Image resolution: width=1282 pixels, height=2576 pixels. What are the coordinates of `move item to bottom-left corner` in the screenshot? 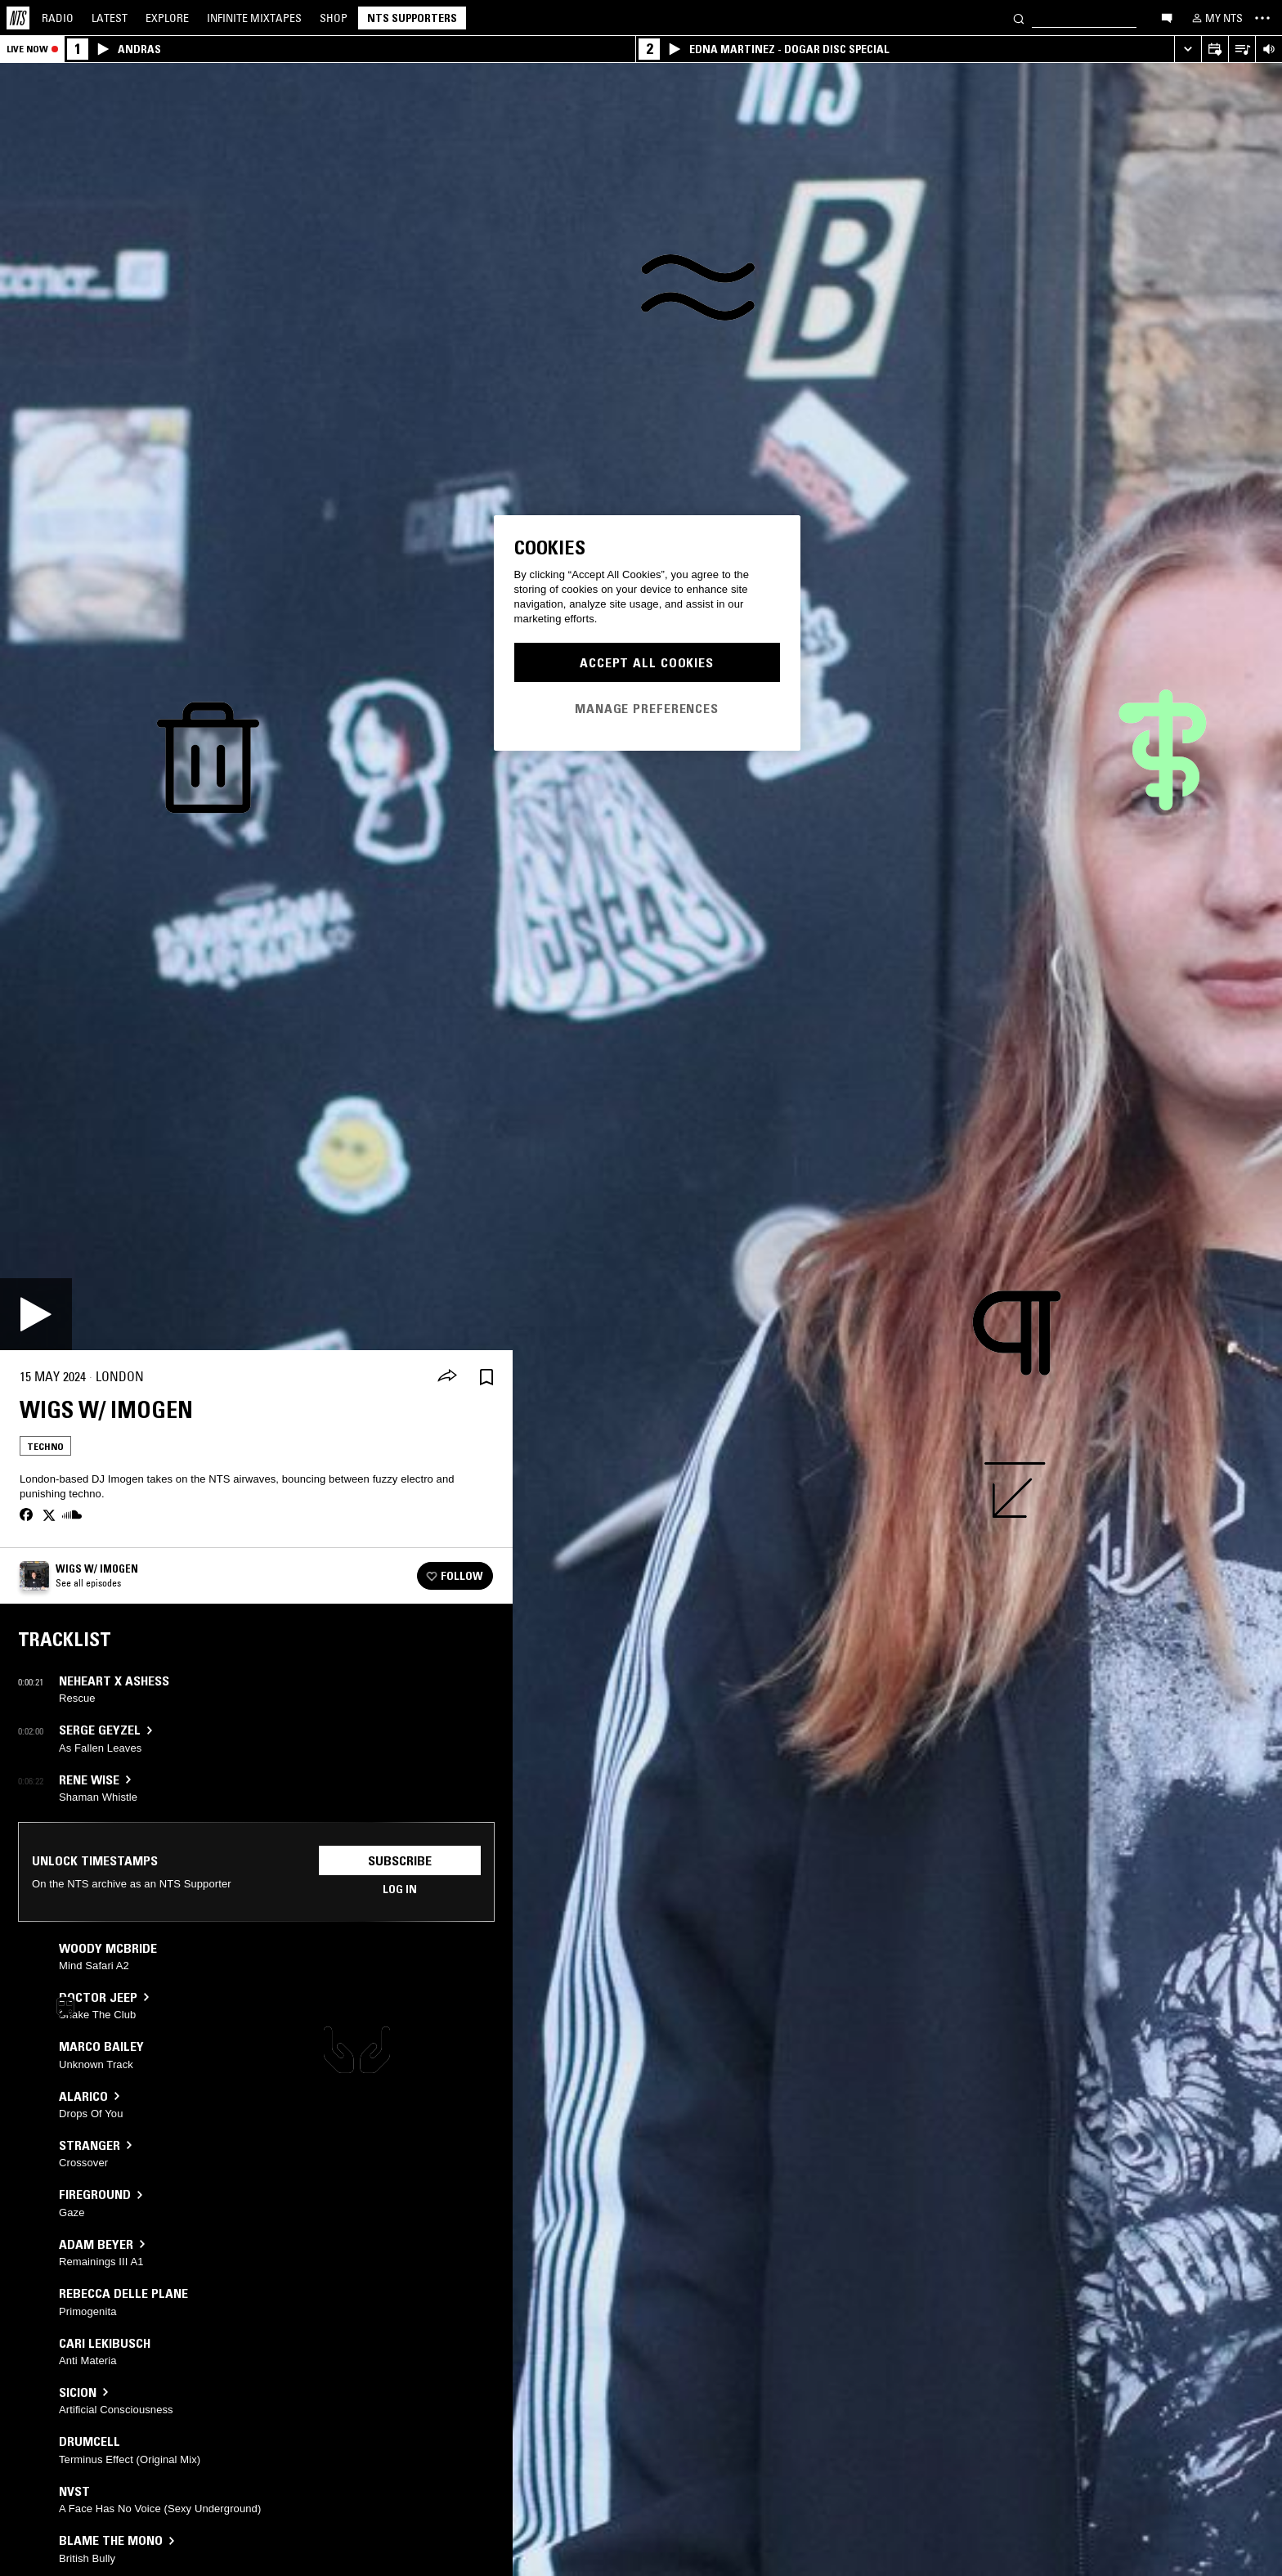 It's located at (1012, 1490).